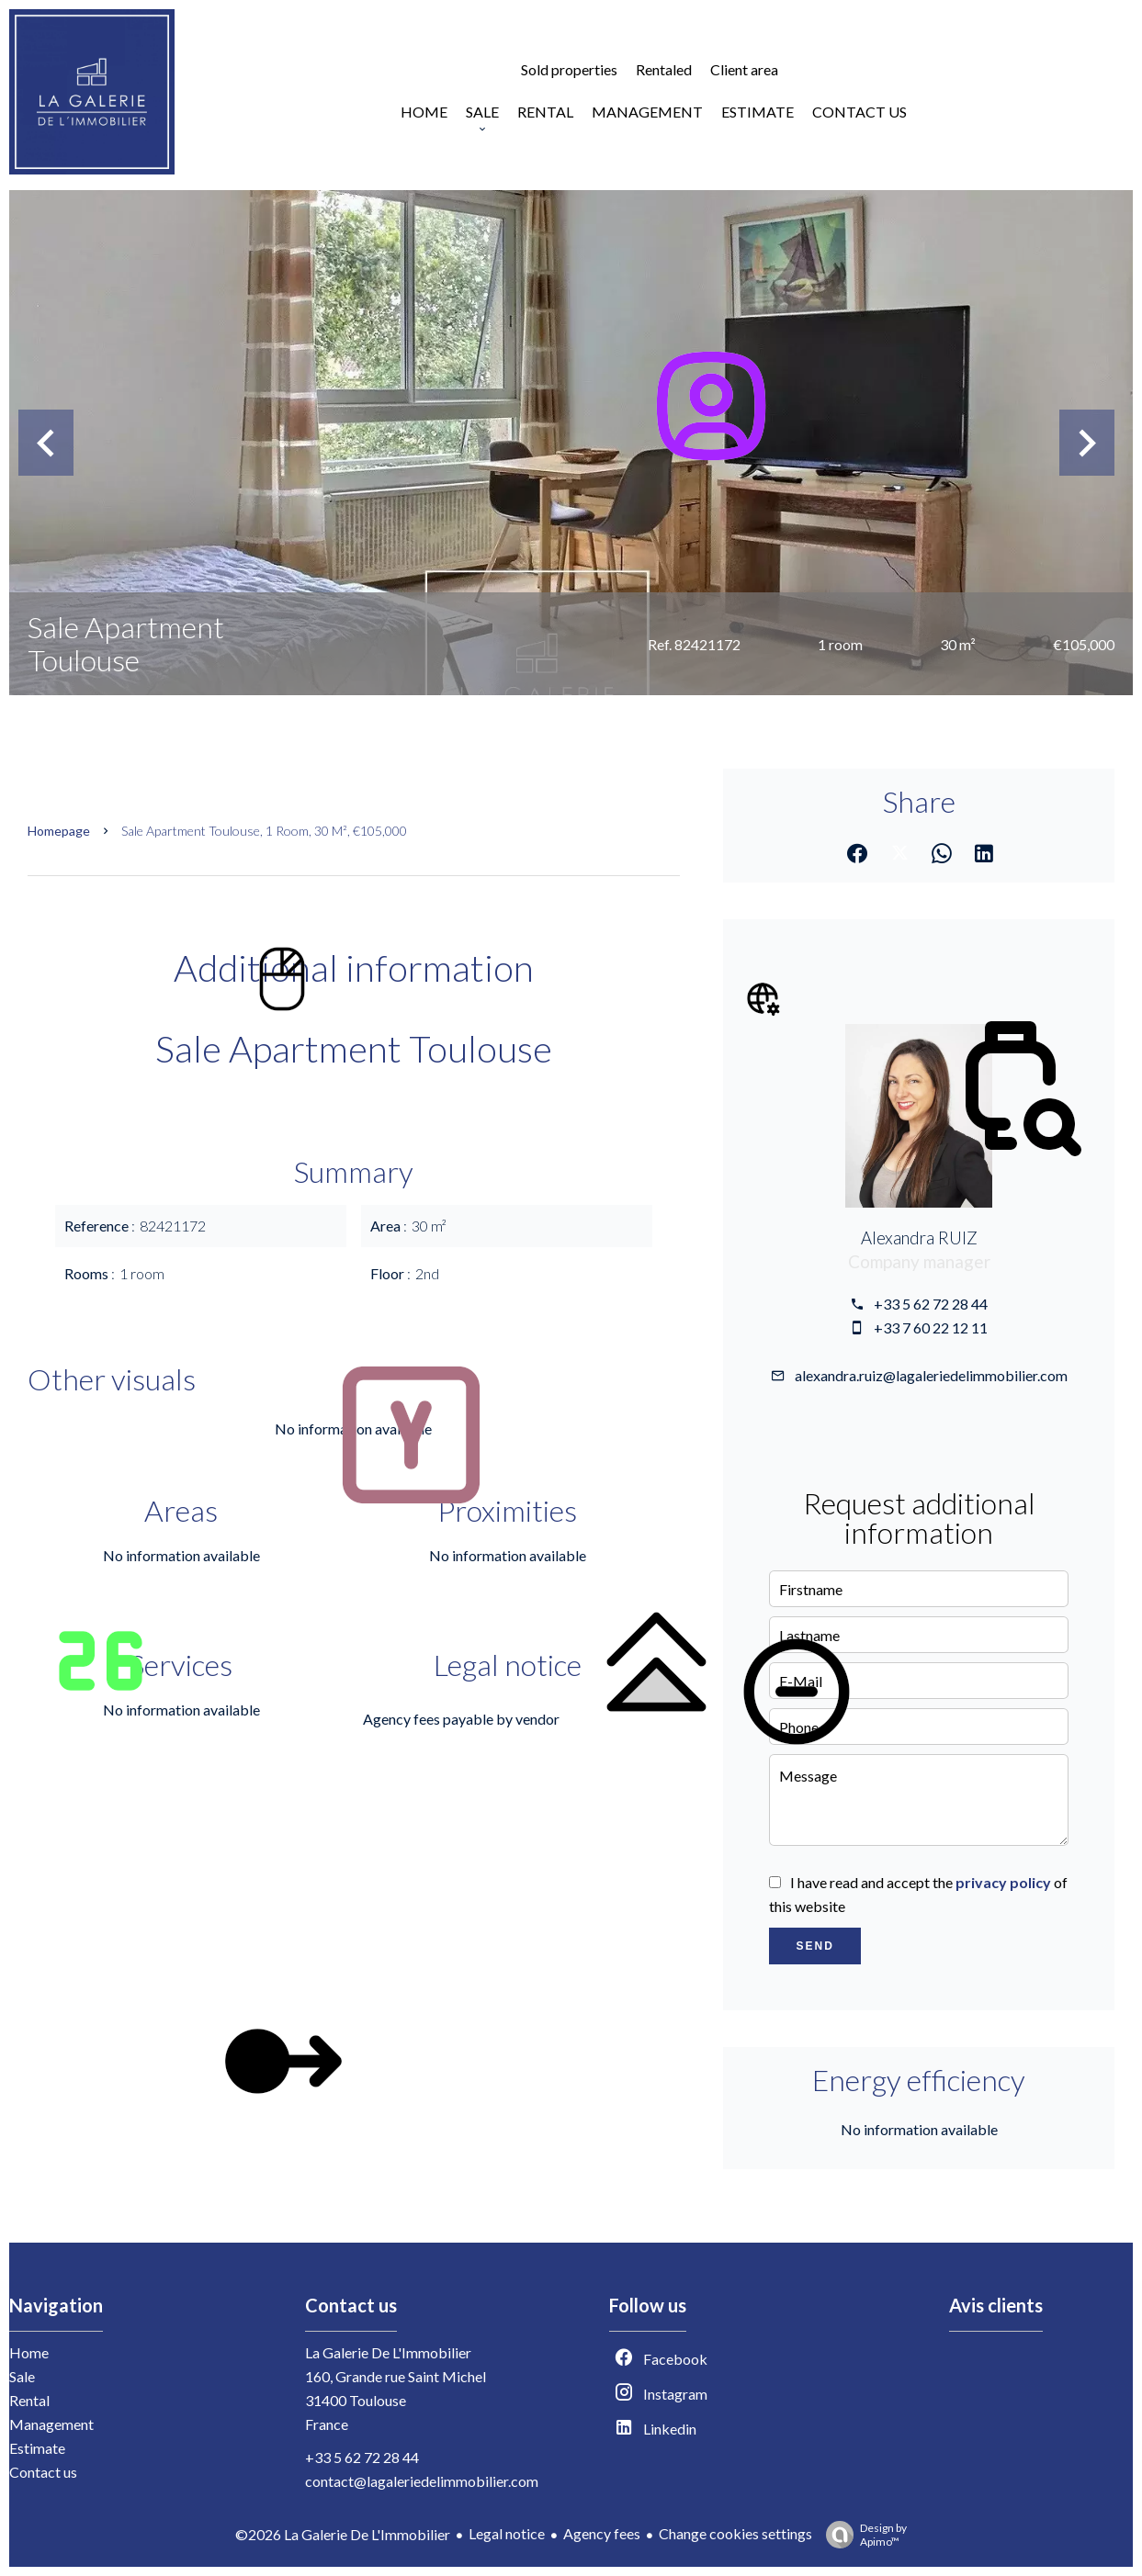 This screenshot has width=1142, height=2576. Describe the element at coordinates (1011, 1086) in the screenshot. I see `search for a connected smartwatch` at that location.